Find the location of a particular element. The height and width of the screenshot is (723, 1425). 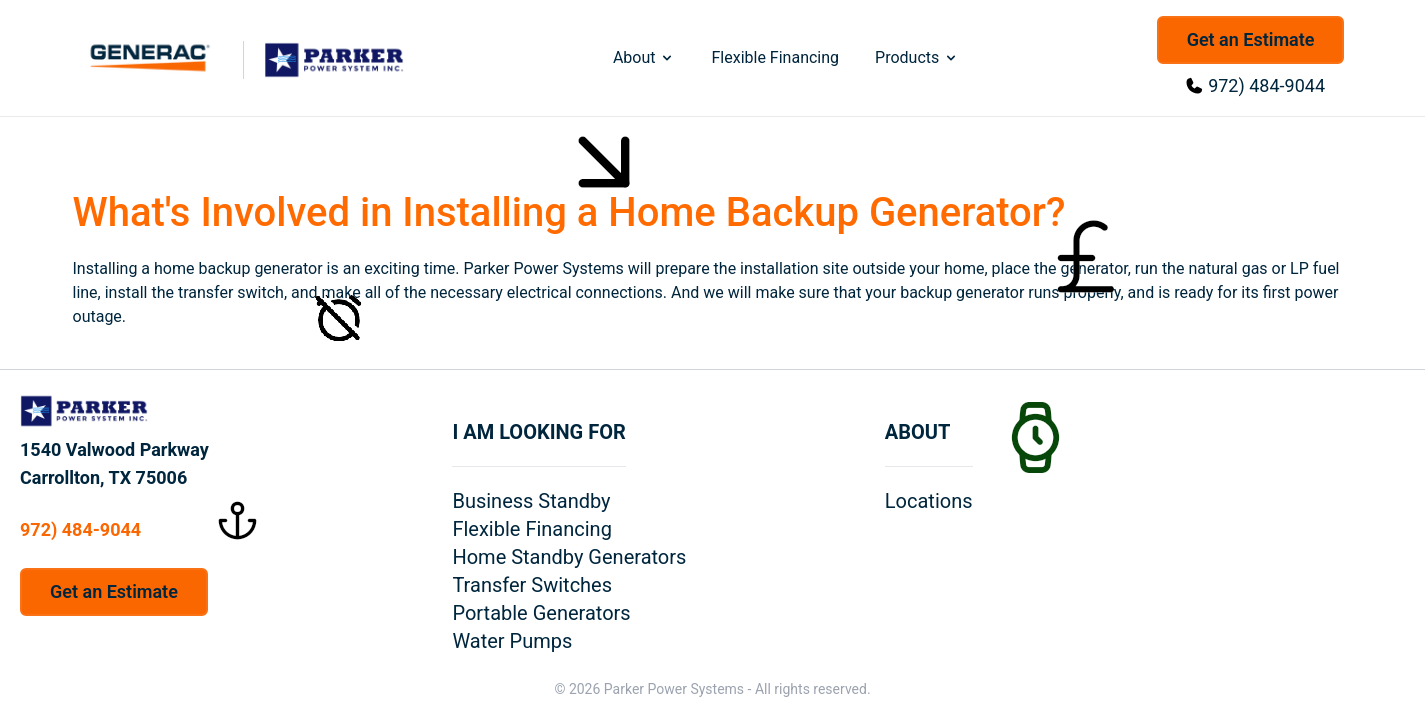

view time or clock settings is located at coordinates (1035, 437).